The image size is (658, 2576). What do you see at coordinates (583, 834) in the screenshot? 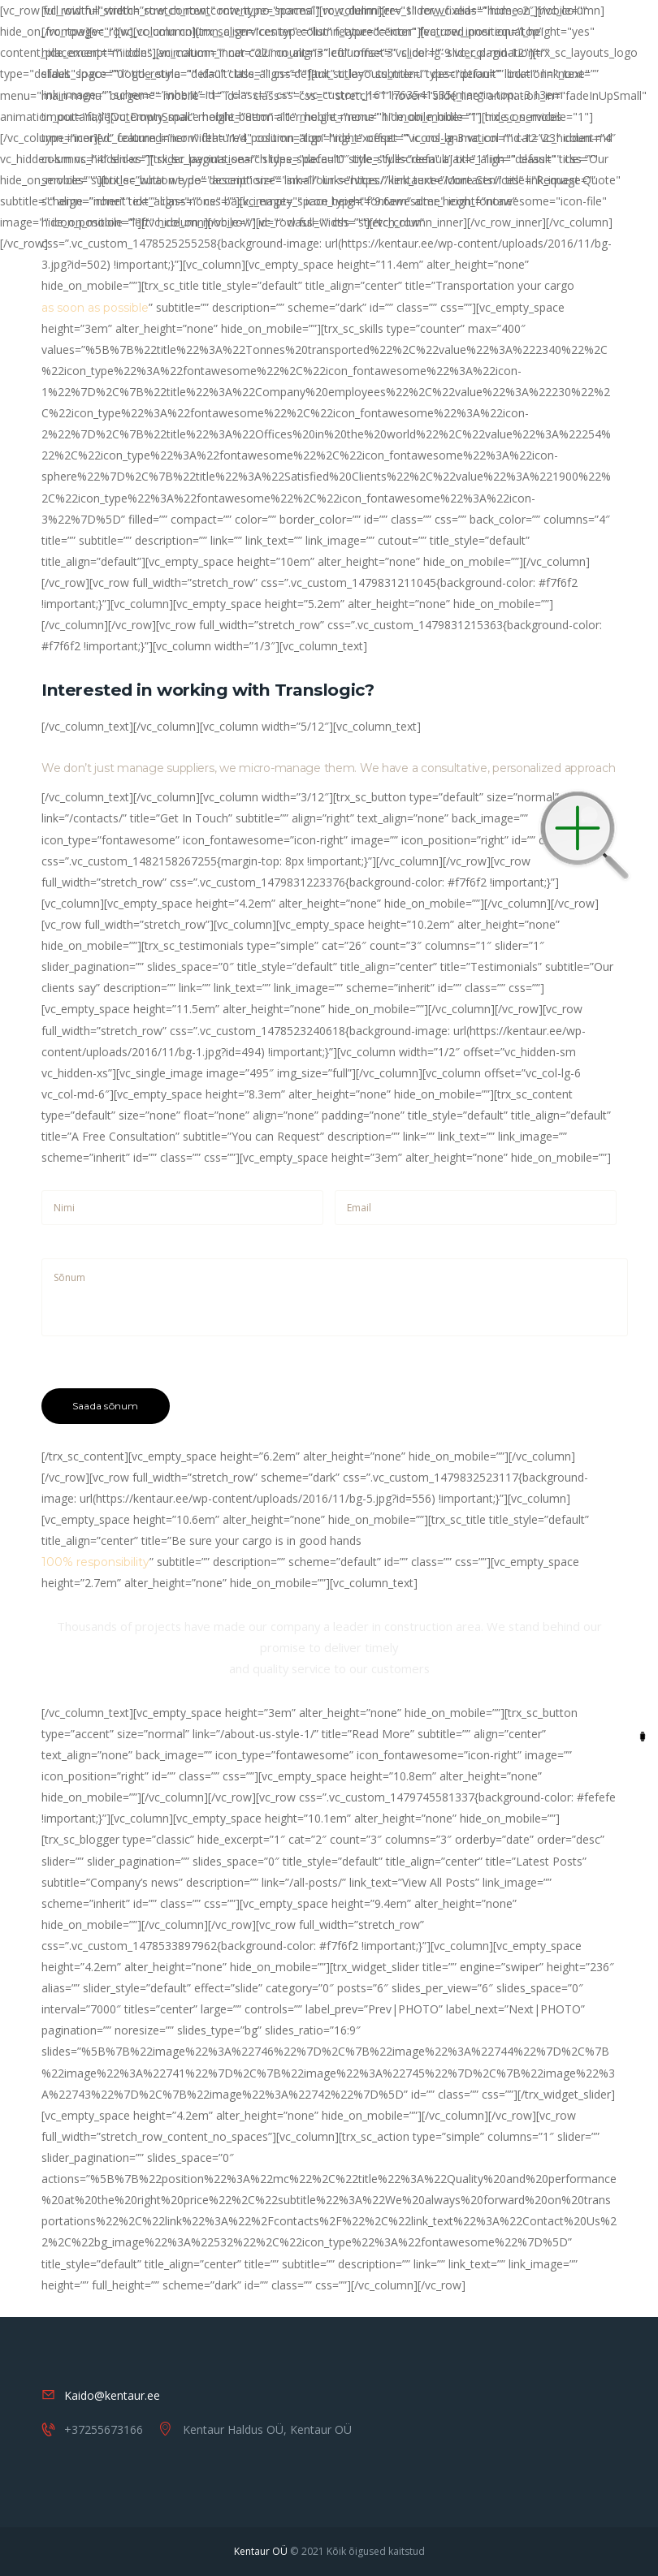
I see `zoom in on the current view` at bounding box center [583, 834].